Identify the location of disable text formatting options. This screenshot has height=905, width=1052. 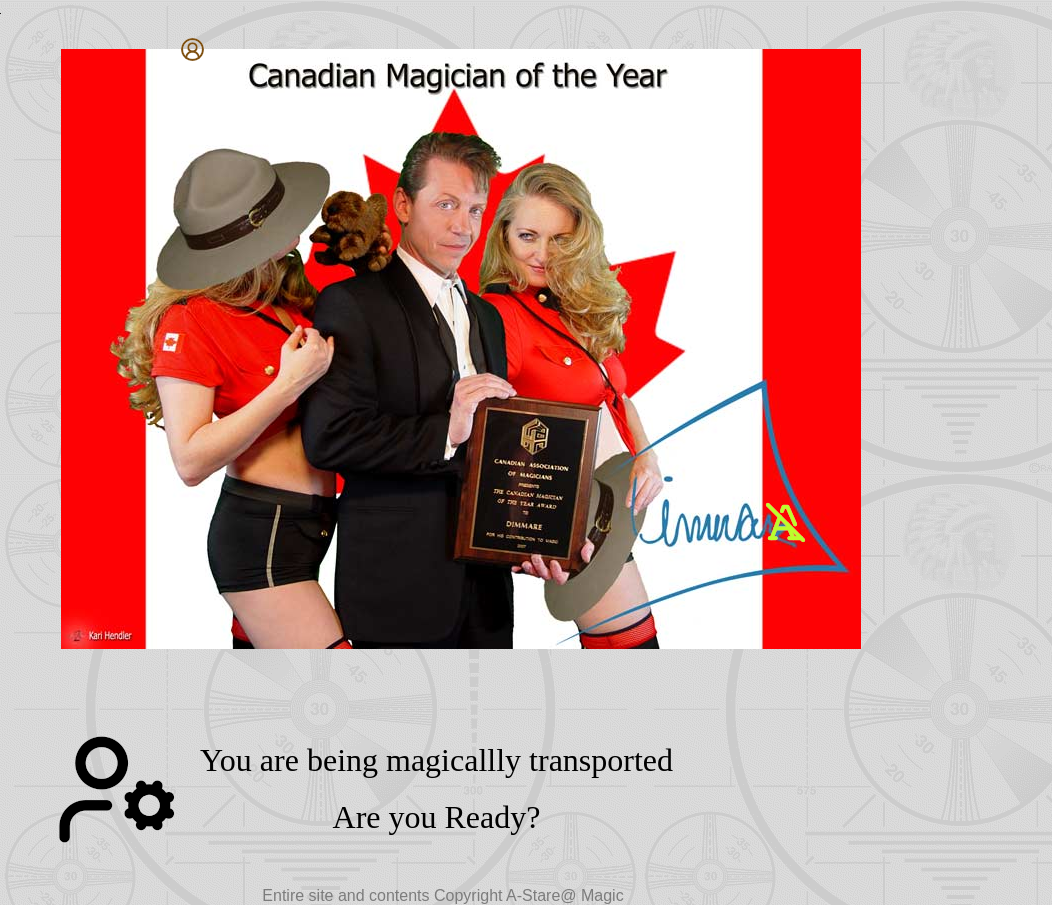
(785, 522).